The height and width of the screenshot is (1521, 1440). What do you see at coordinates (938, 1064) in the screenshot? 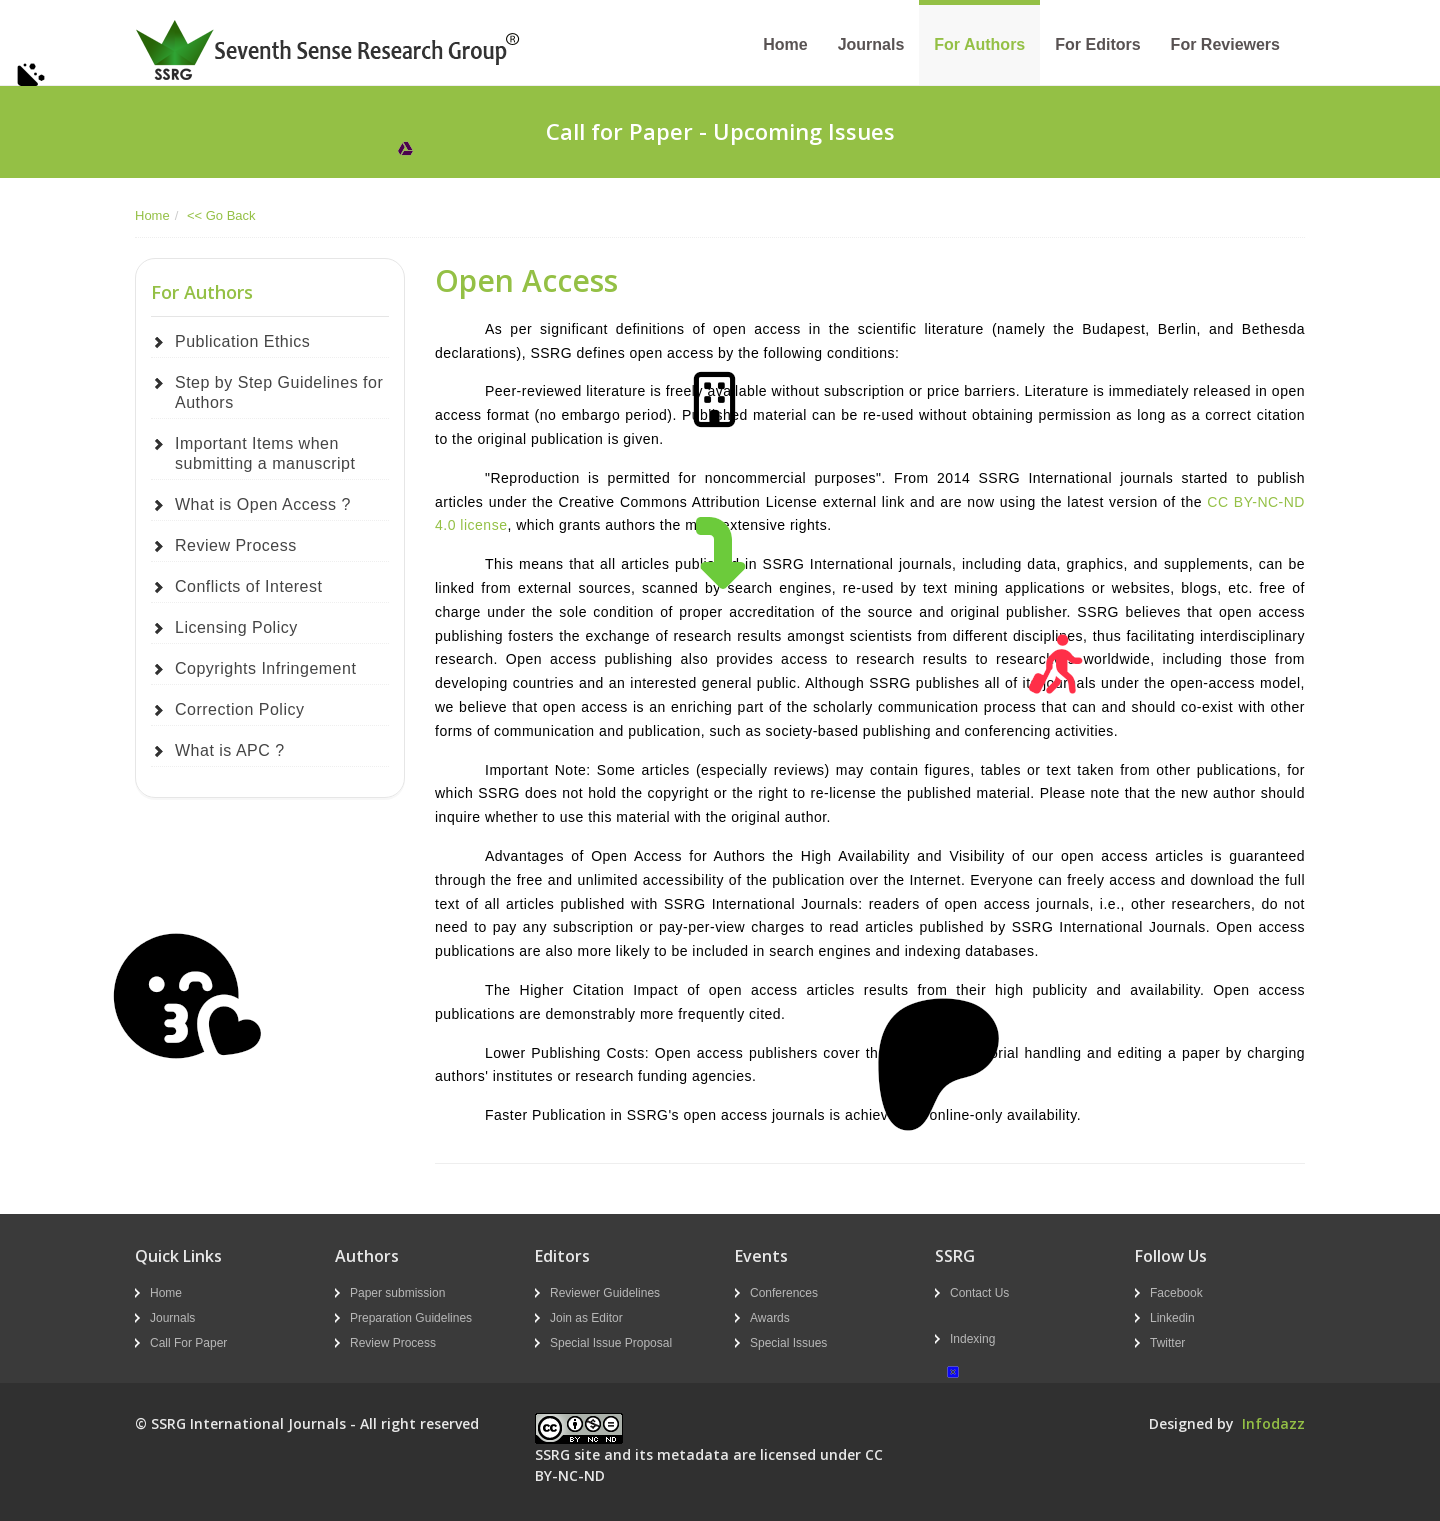
I see `link to patreon profile` at bounding box center [938, 1064].